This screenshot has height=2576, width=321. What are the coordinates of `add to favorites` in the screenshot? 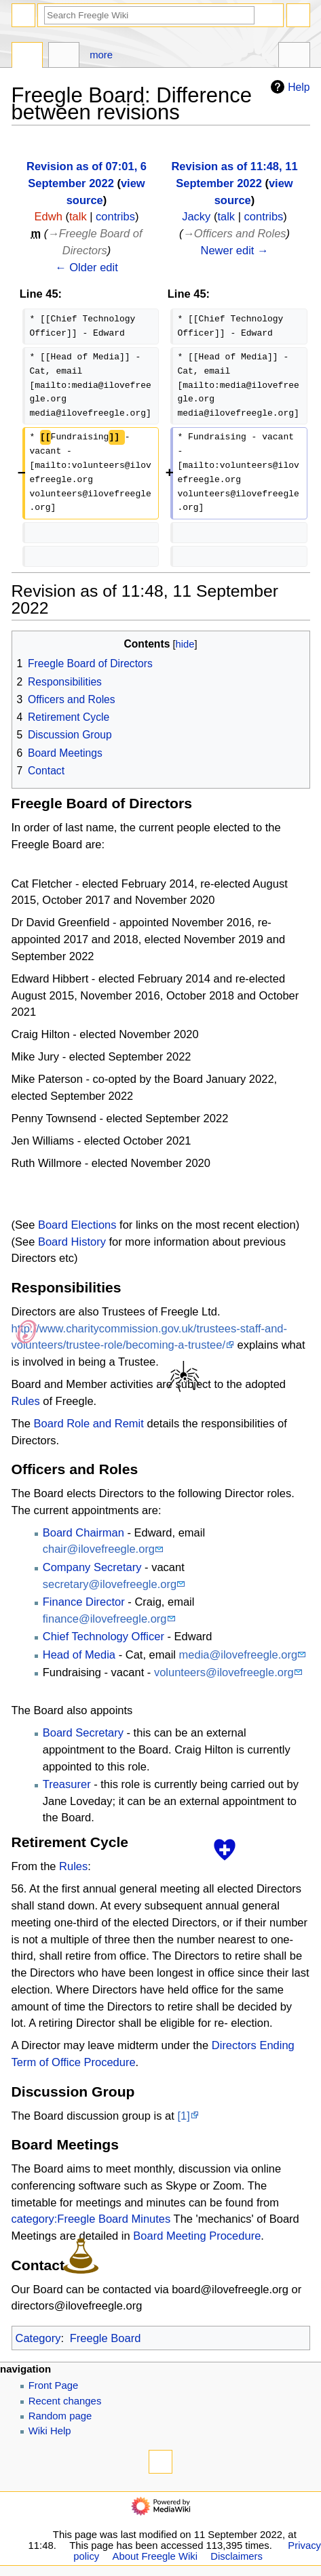 It's located at (225, 1850).